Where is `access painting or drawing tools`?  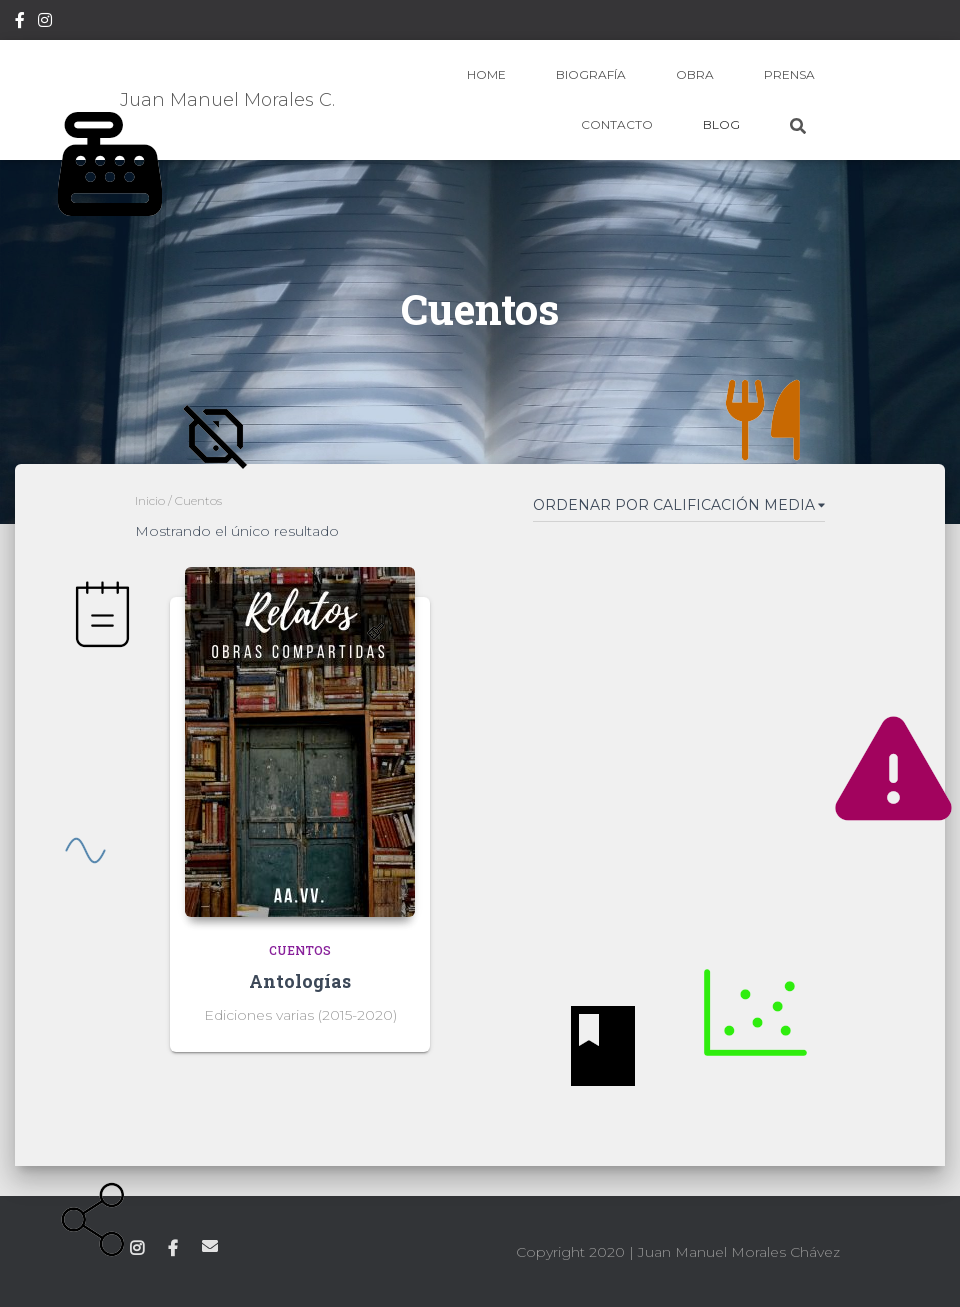 access painting or drawing tools is located at coordinates (376, 631).